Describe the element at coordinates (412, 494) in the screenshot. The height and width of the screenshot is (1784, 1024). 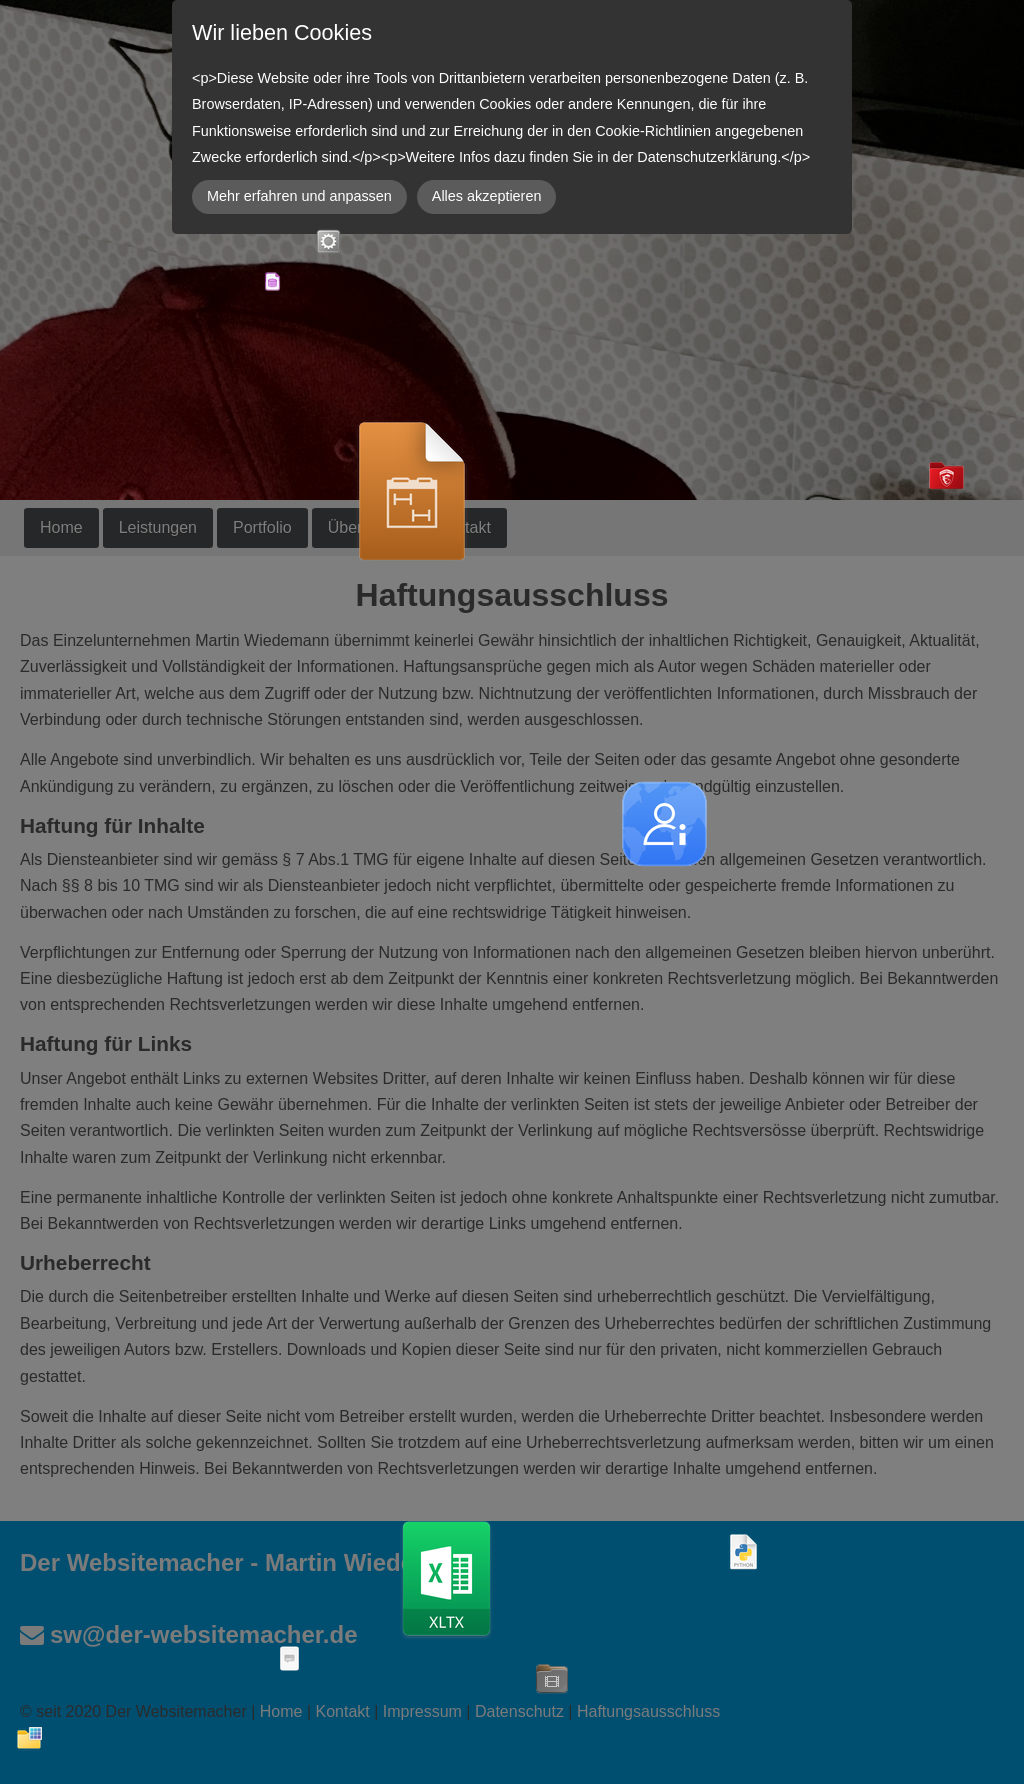
I see `a kplato project management file` at that location.